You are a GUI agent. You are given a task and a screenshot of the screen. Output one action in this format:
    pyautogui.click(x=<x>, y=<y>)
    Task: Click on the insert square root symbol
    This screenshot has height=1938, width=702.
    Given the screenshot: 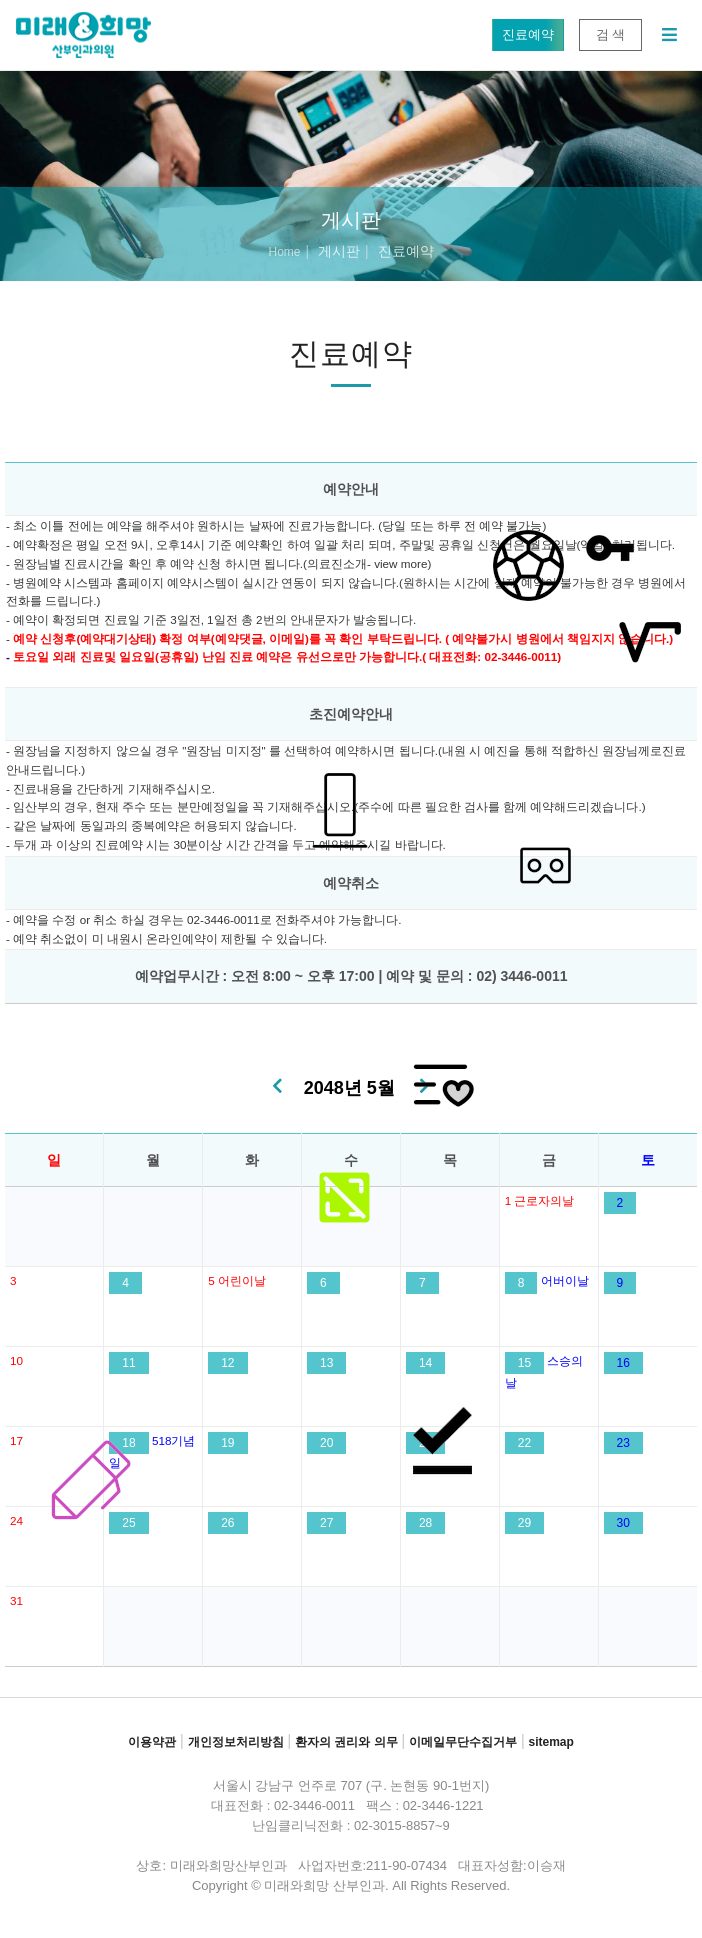 What is the action you would take?
    pyautogui.click(x=648, y=638)
    